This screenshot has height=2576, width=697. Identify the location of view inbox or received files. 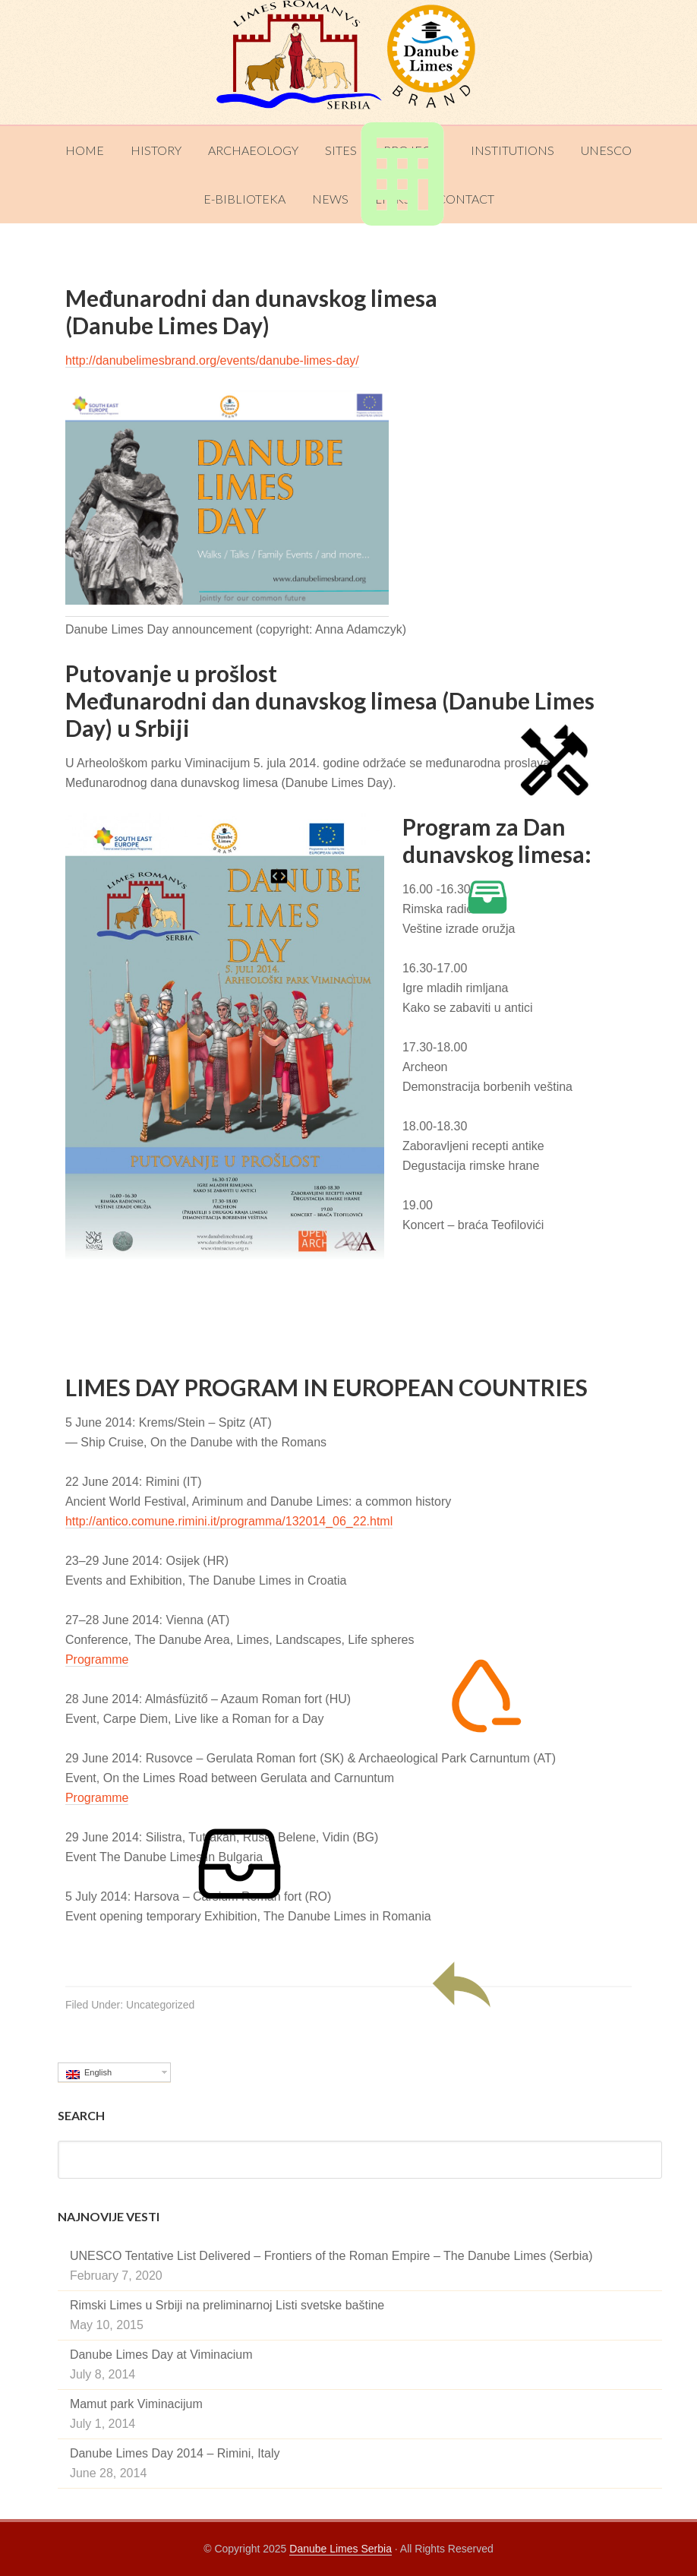
(487, 897).